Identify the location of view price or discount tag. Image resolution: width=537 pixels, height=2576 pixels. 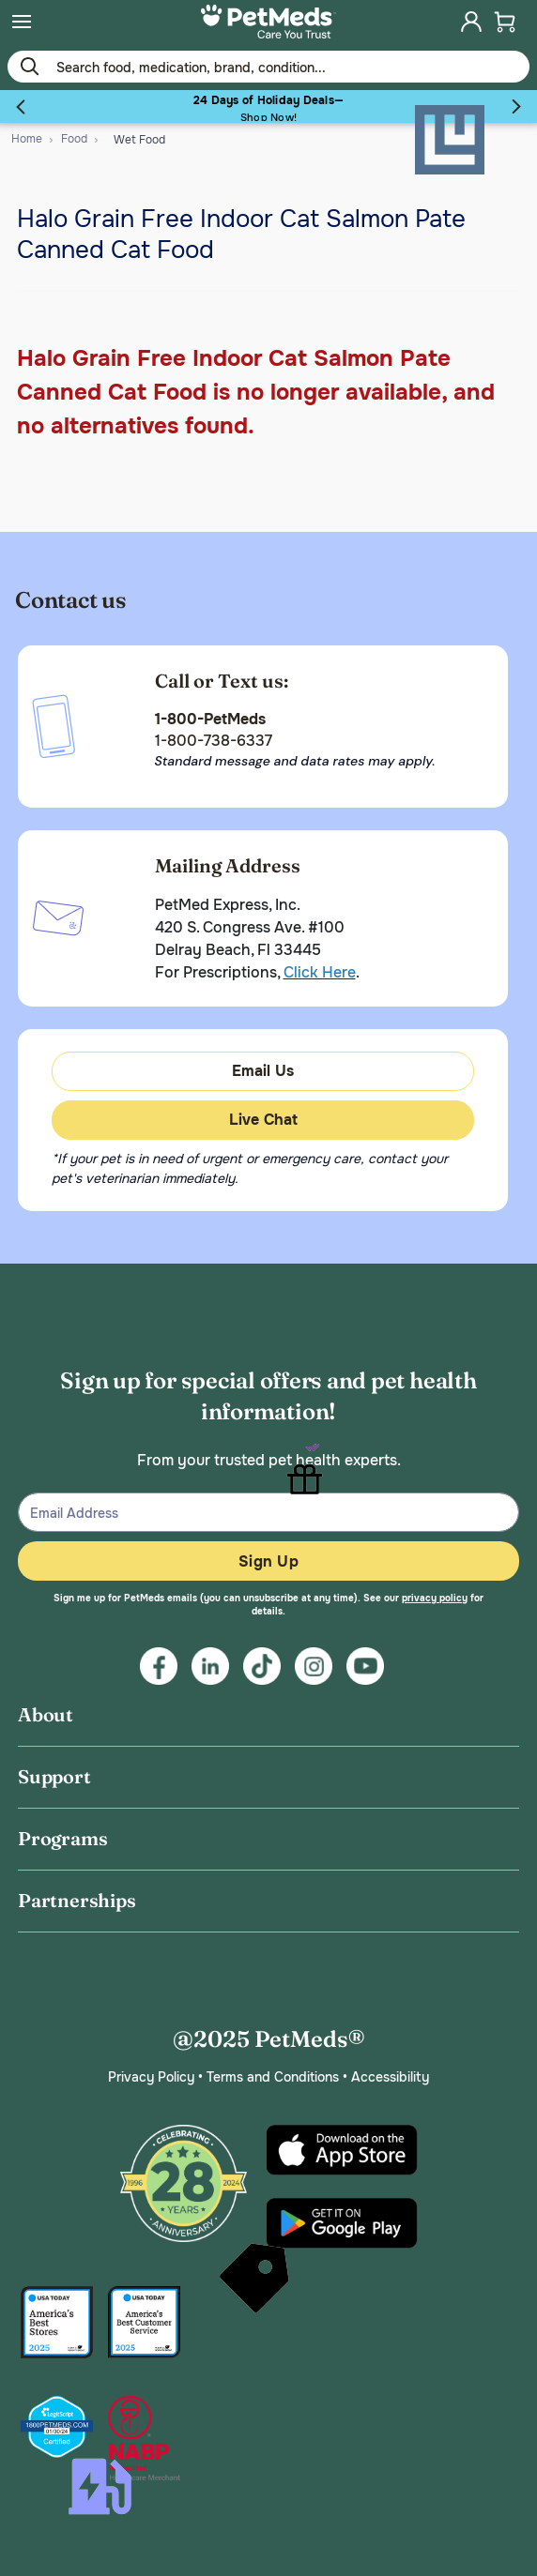
(254, 2276).